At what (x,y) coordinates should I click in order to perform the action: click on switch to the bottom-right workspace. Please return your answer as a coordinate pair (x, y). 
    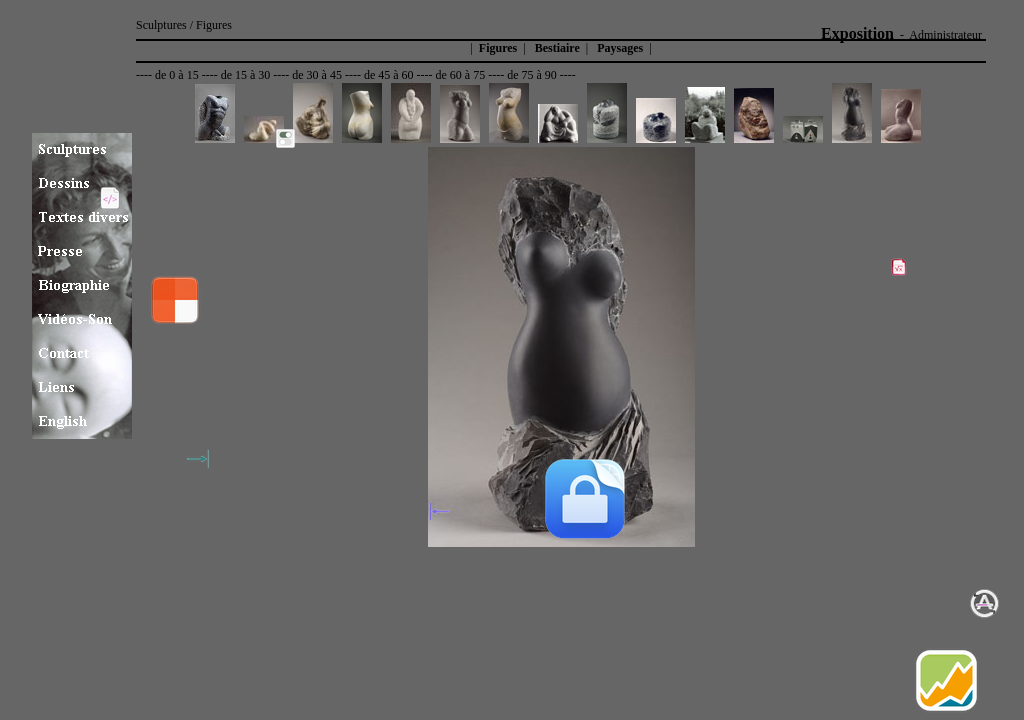
    Looking at the image, I should click on (175, 300).